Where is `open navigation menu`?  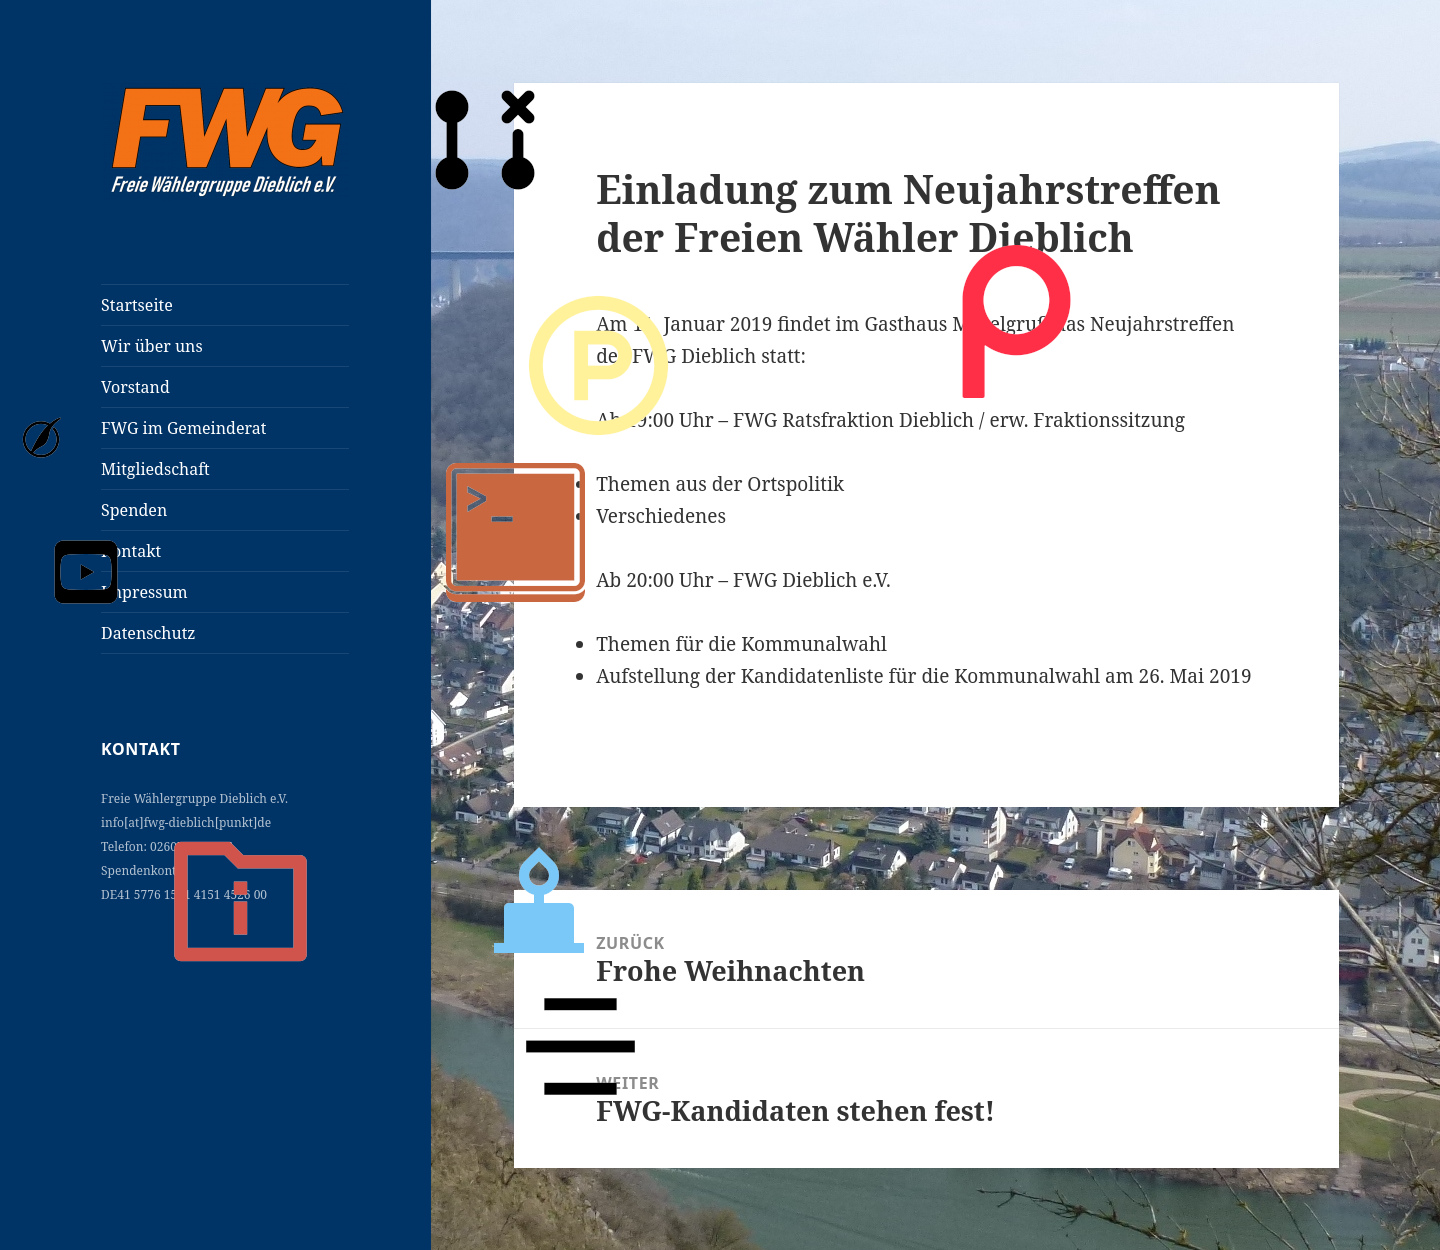
open navigation menu is located at coordinates (580, 1046).